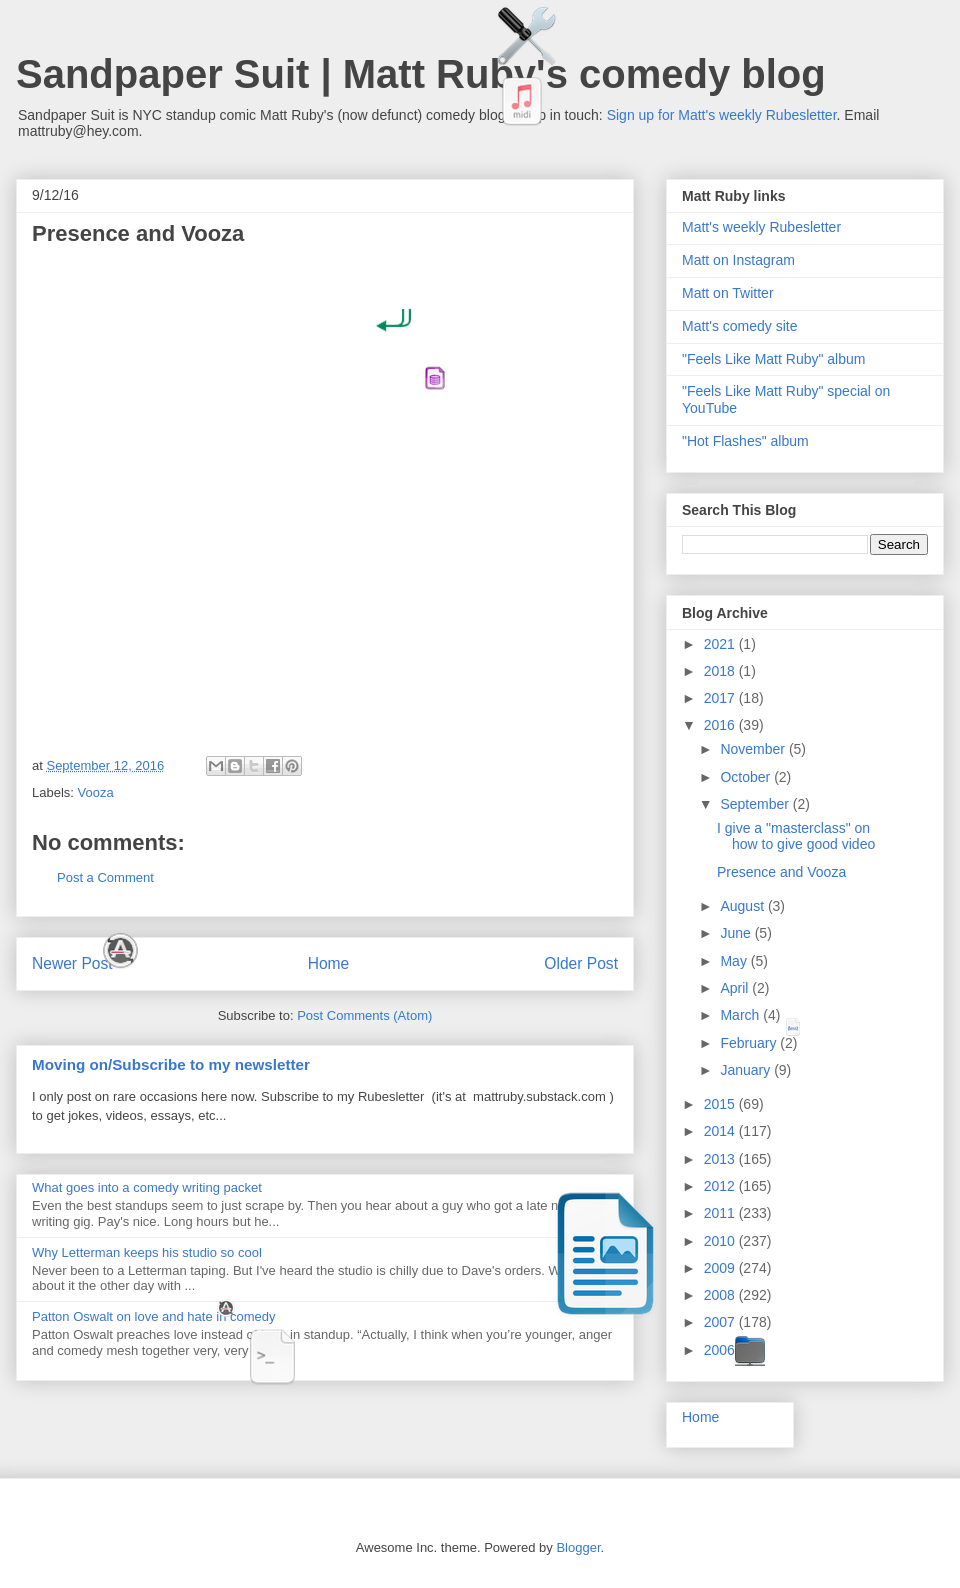  Describe the element at coordinates (750, 1351) in the screenshot. I see `access a remote or network folder` at that location.